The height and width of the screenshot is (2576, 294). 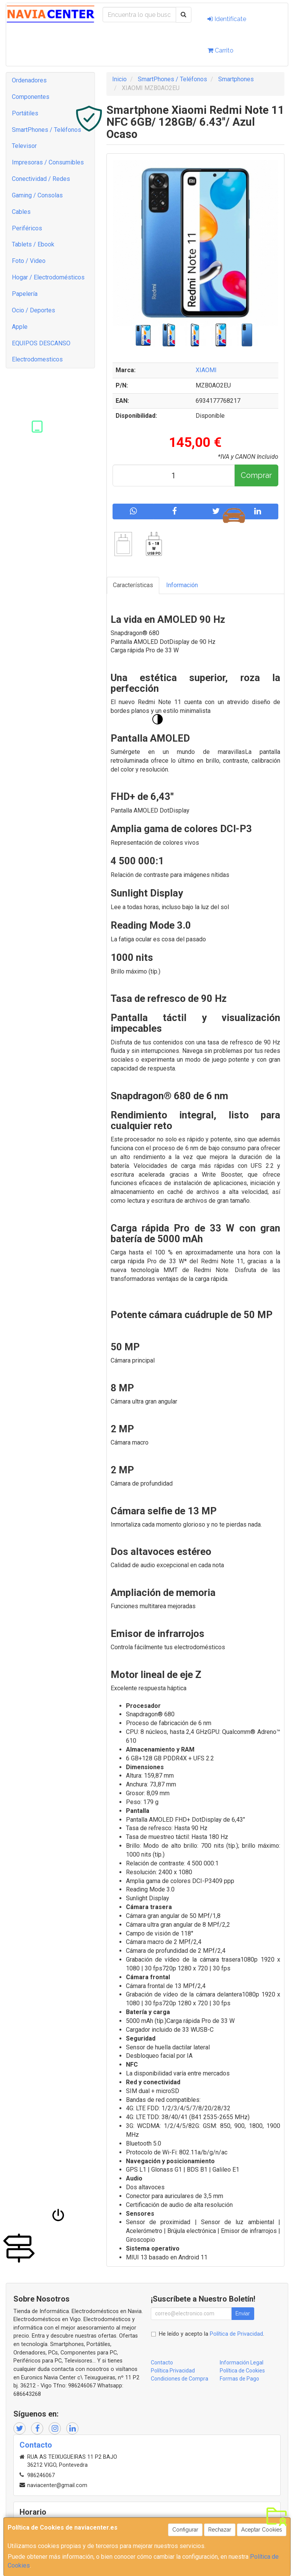 What do you see at coordinates (37, 427) in the screenshot?
I see `view on iPad or tablet device` at bounding box center [37, 427].